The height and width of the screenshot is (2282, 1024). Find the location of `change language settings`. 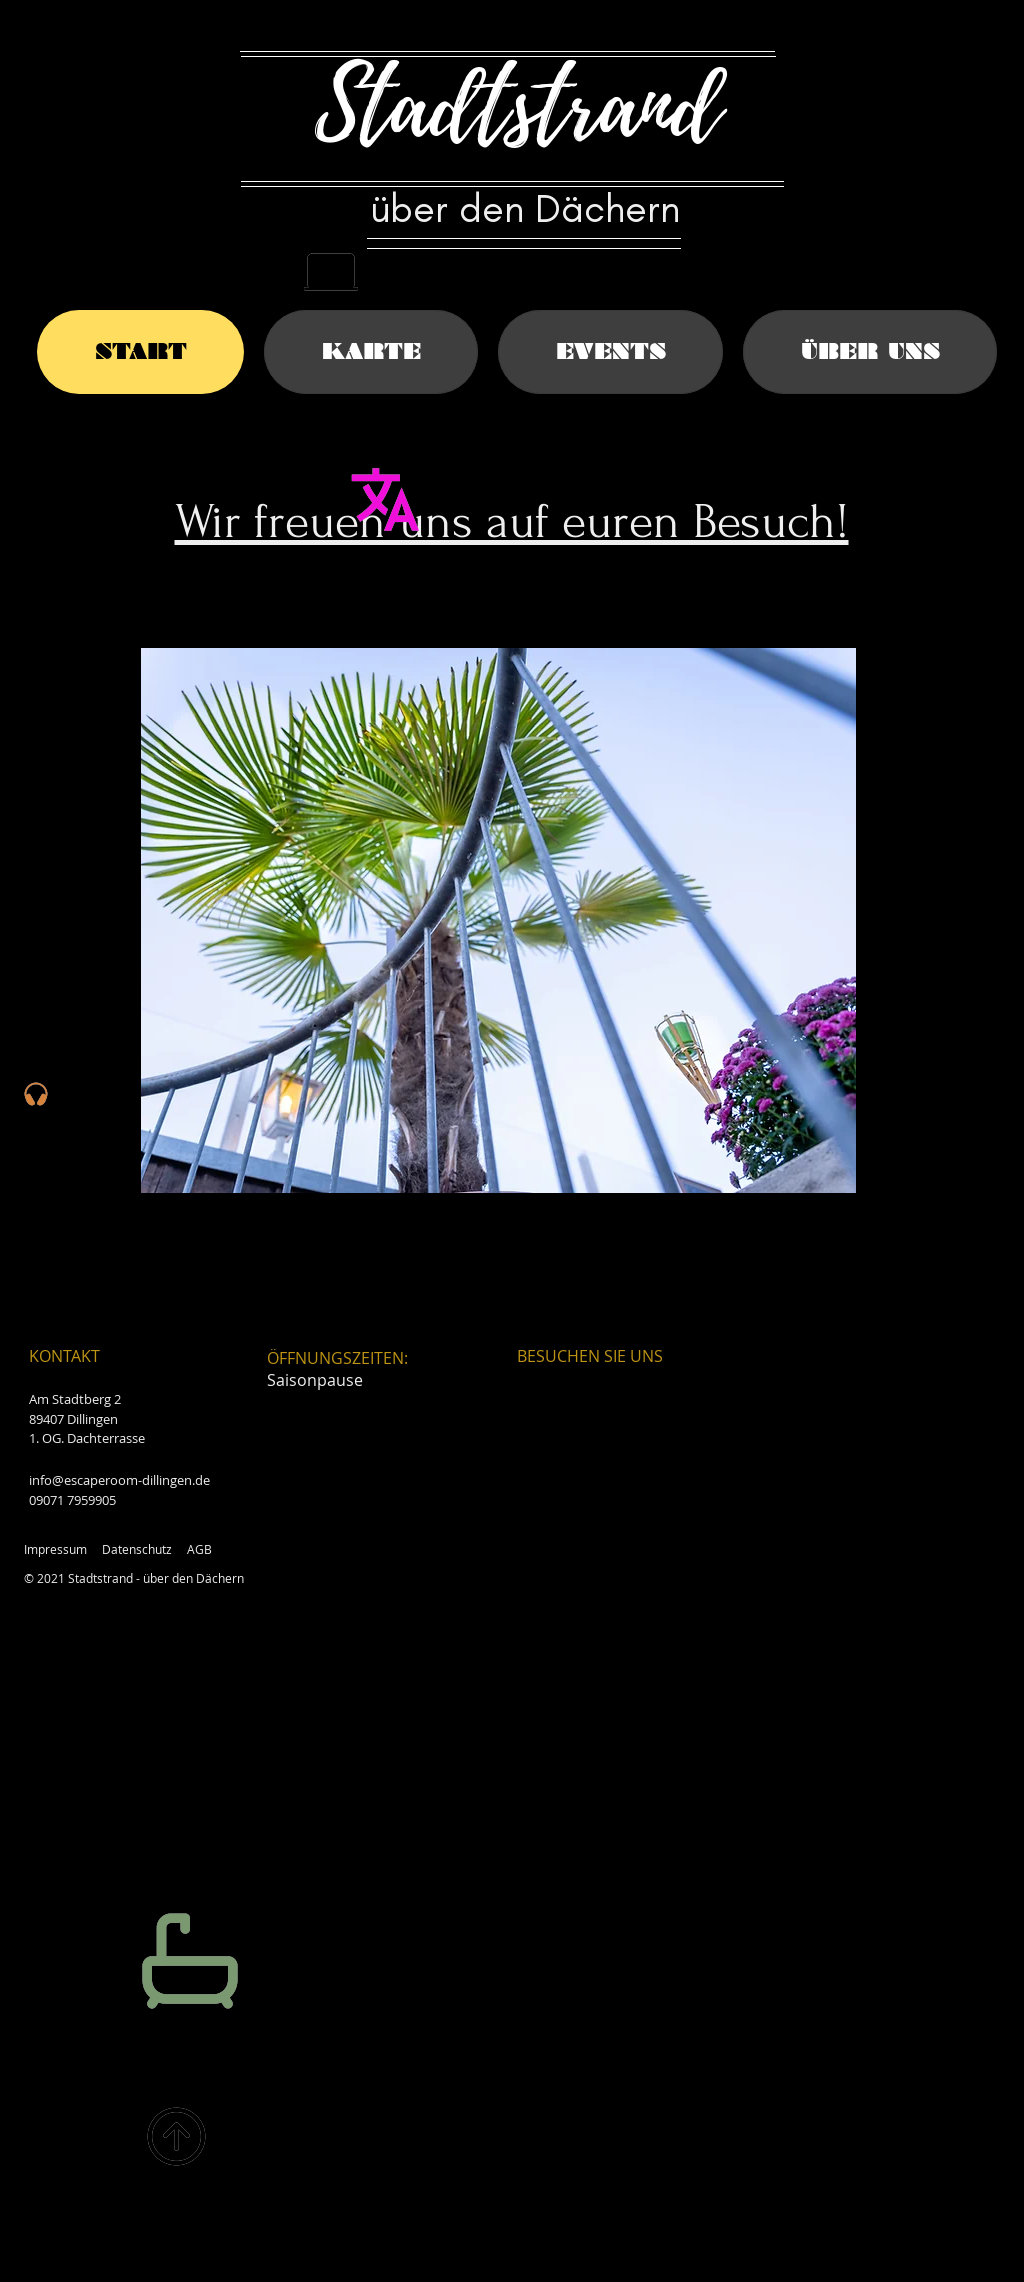

change language settings is located at coordinates (385, 499).